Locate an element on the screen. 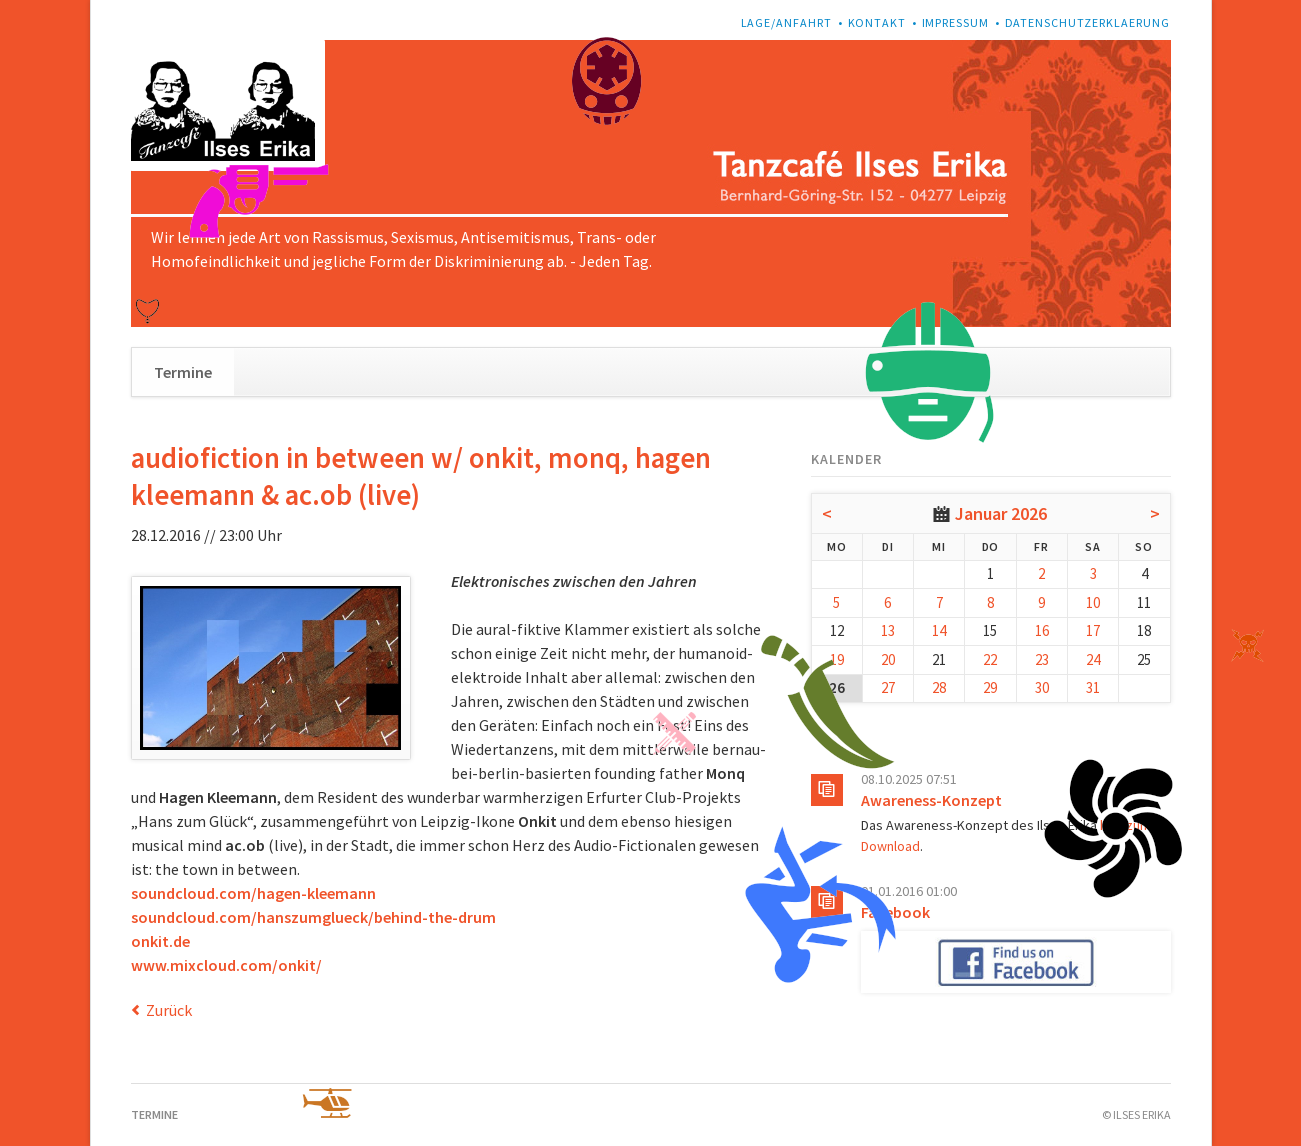  access virtual reality settings or mode is located at coordinates (928, 371).